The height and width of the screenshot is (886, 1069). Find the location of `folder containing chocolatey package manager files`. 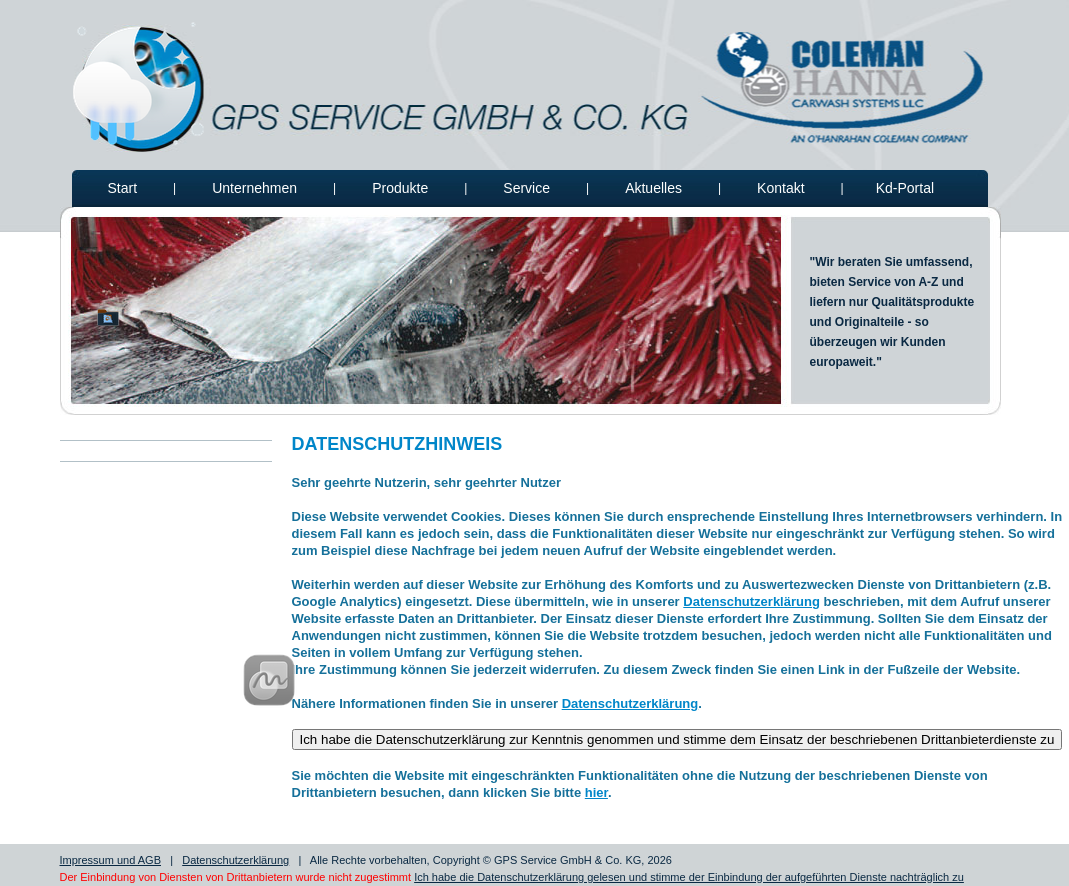

folder containing chocolatey package manager files is located at coordinates (108, 318).